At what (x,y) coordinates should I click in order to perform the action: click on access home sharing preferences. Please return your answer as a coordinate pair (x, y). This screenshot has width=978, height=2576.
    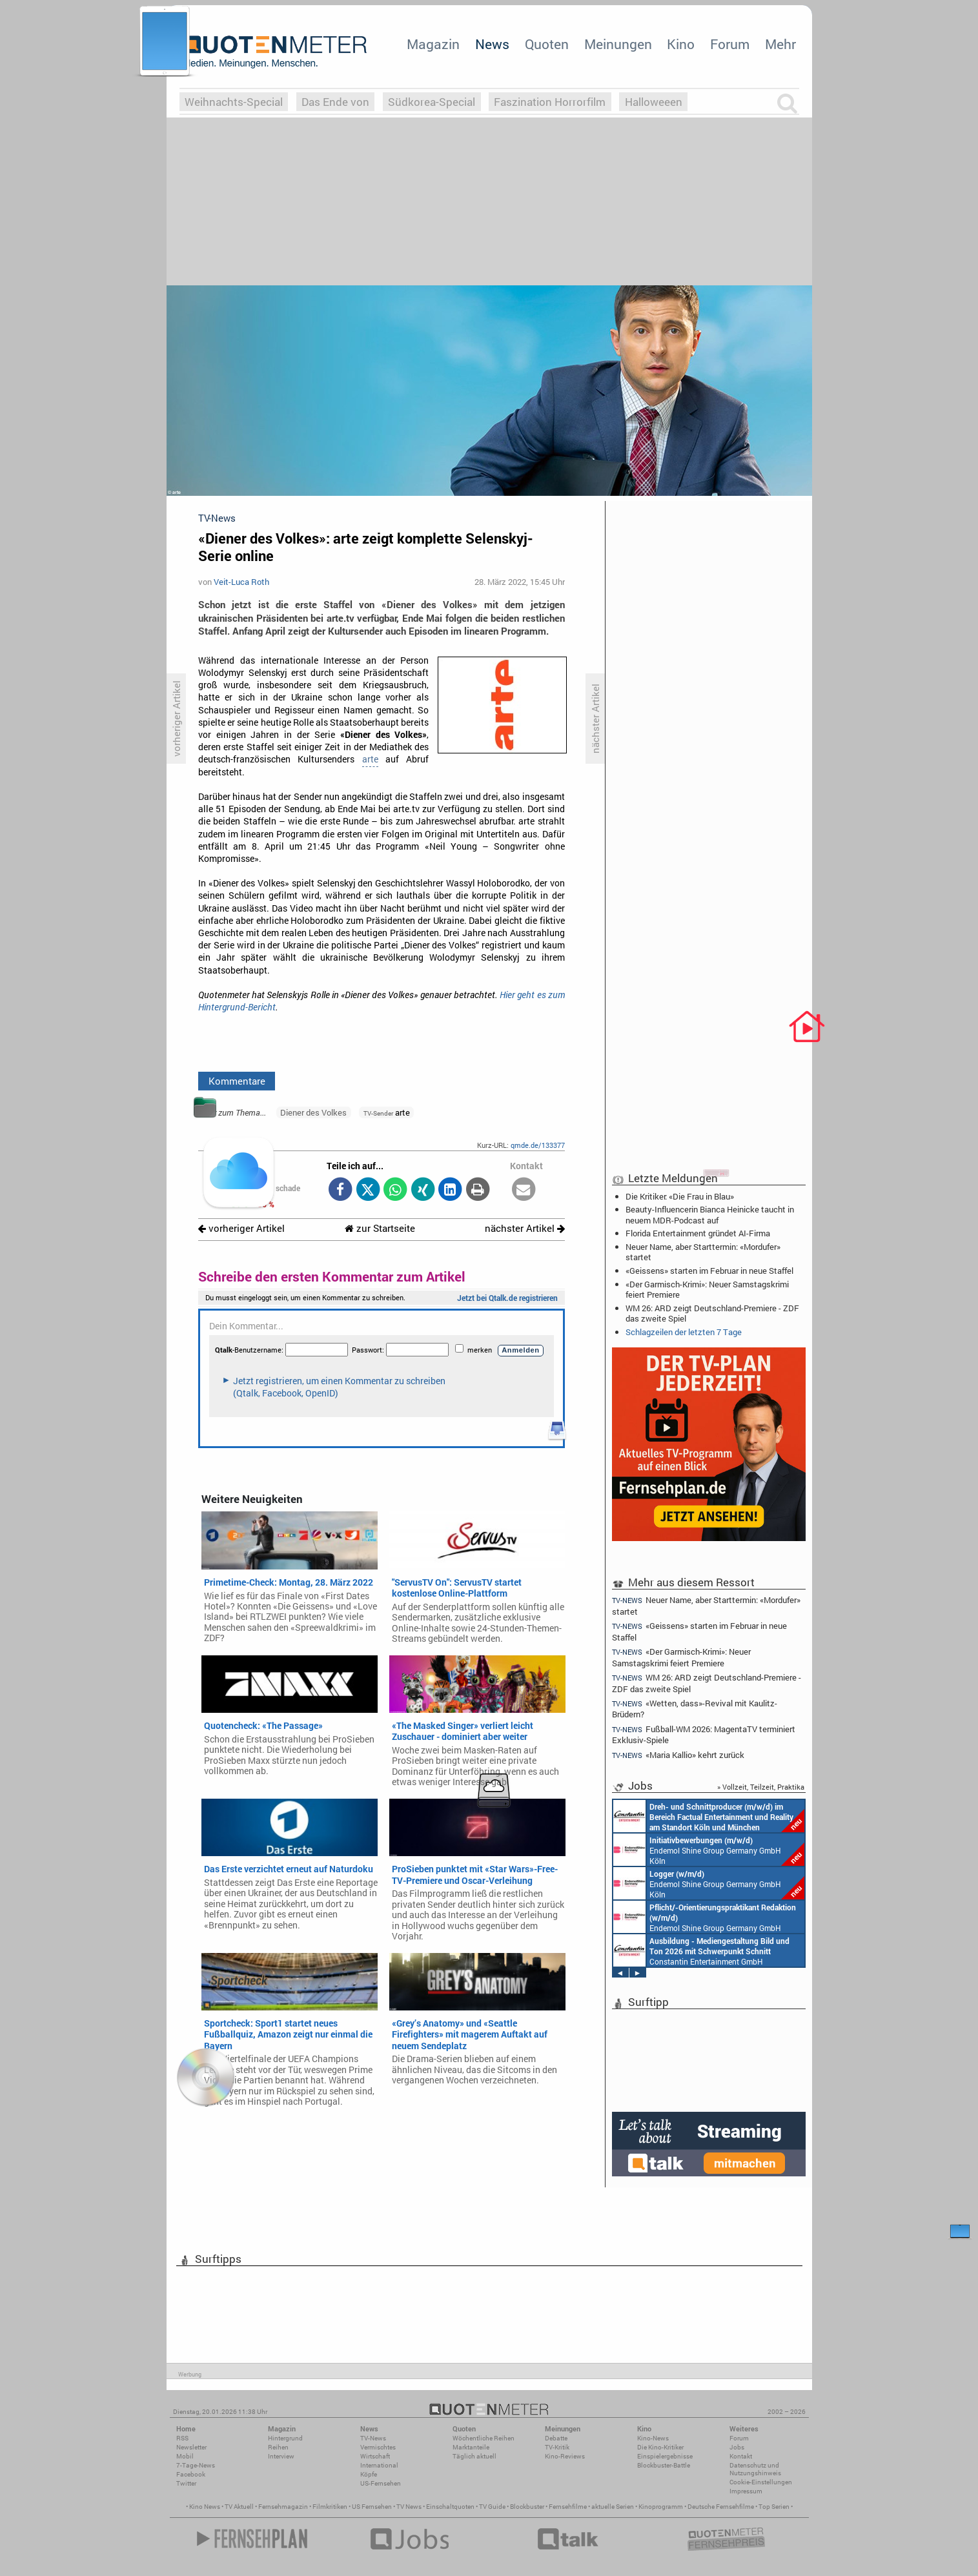
    Looking at the image, I should click on (807, 1027).